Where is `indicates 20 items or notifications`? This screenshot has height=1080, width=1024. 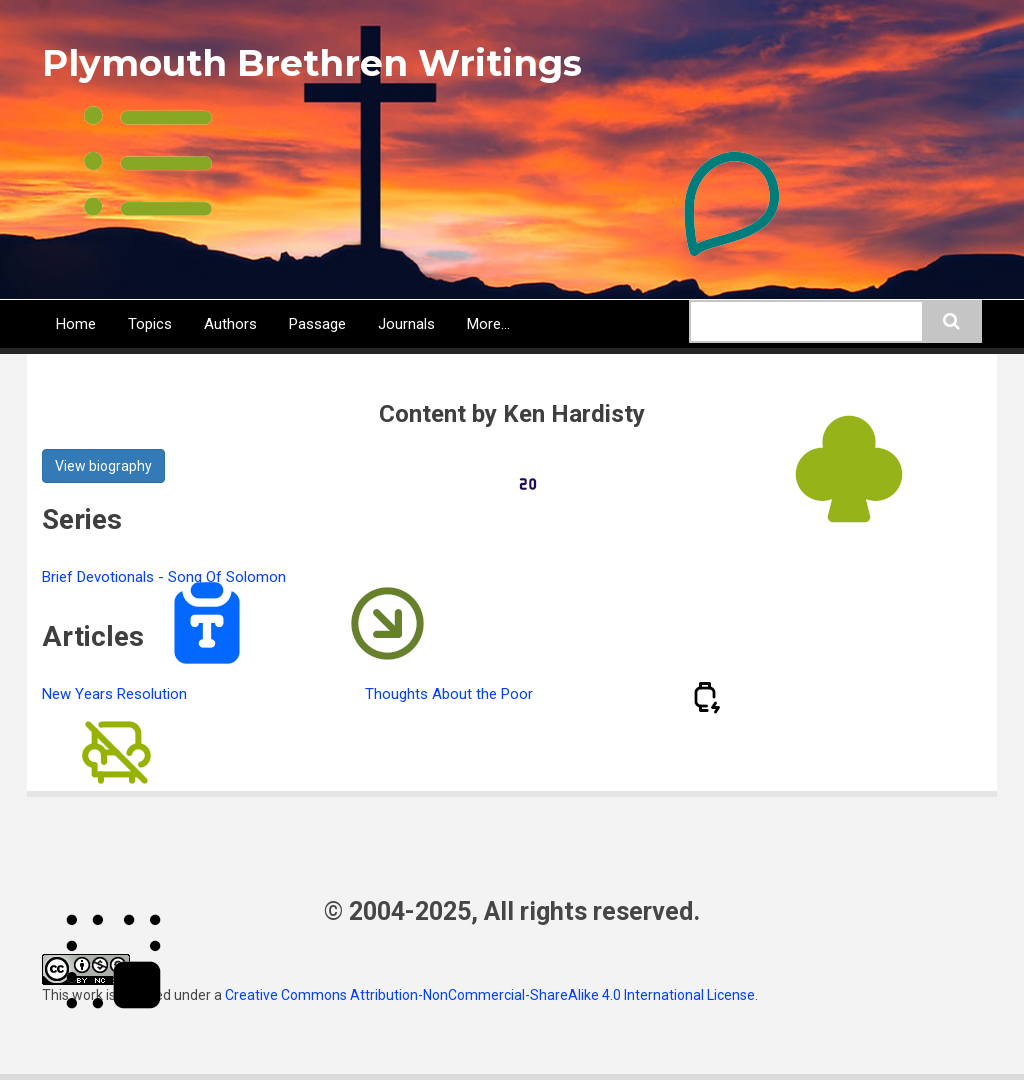 indicates 20 items or notifications is located at coordinates (528, 484).